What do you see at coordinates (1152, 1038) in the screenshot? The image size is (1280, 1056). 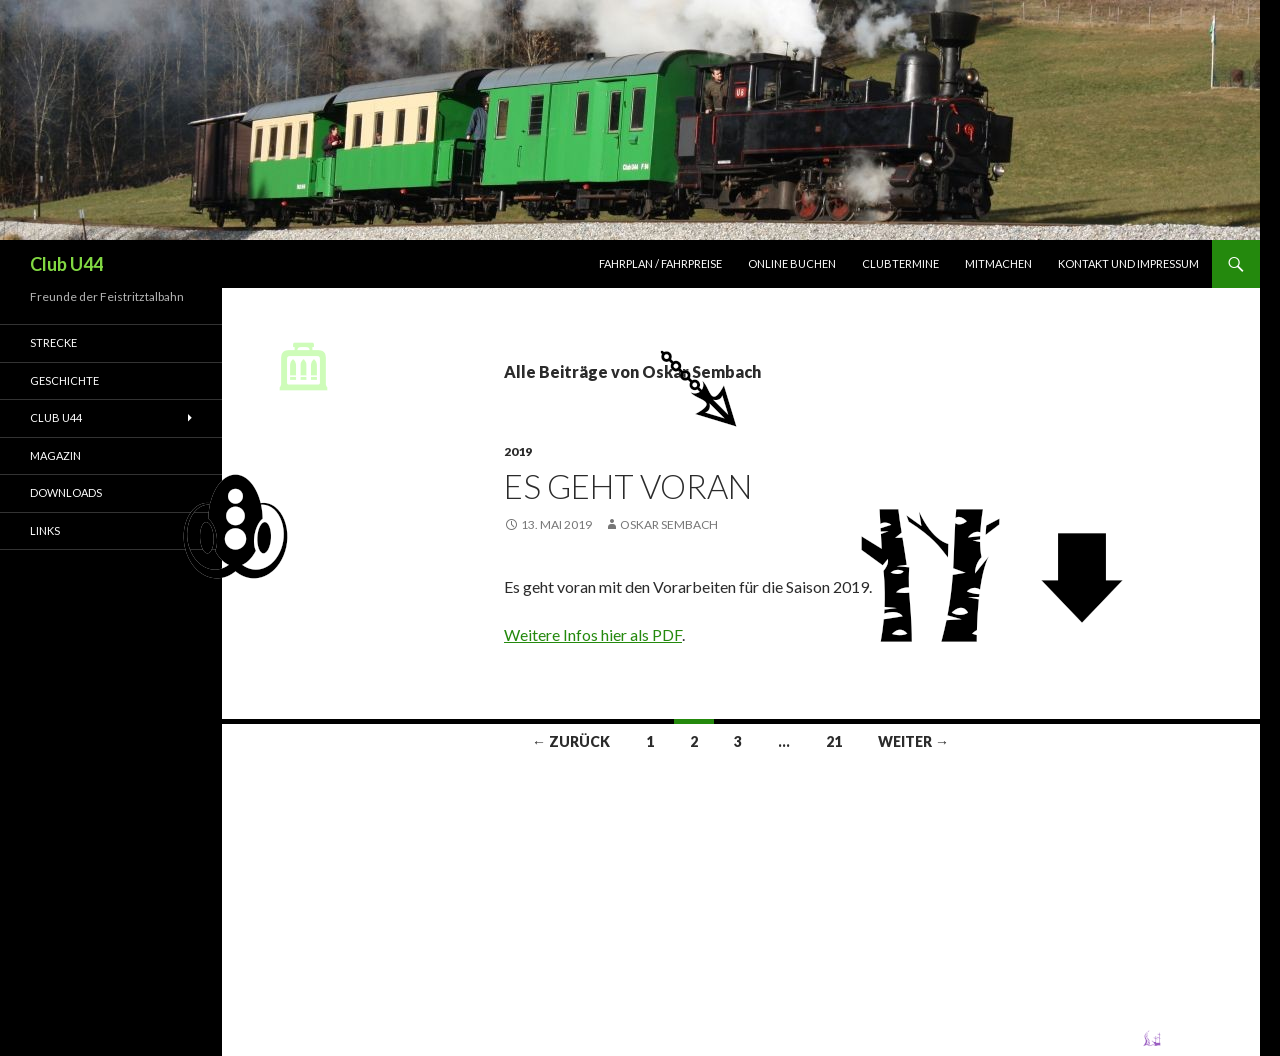 I see `sea monster encounter or kraken attack event` at bounding box center [1152, 1038].